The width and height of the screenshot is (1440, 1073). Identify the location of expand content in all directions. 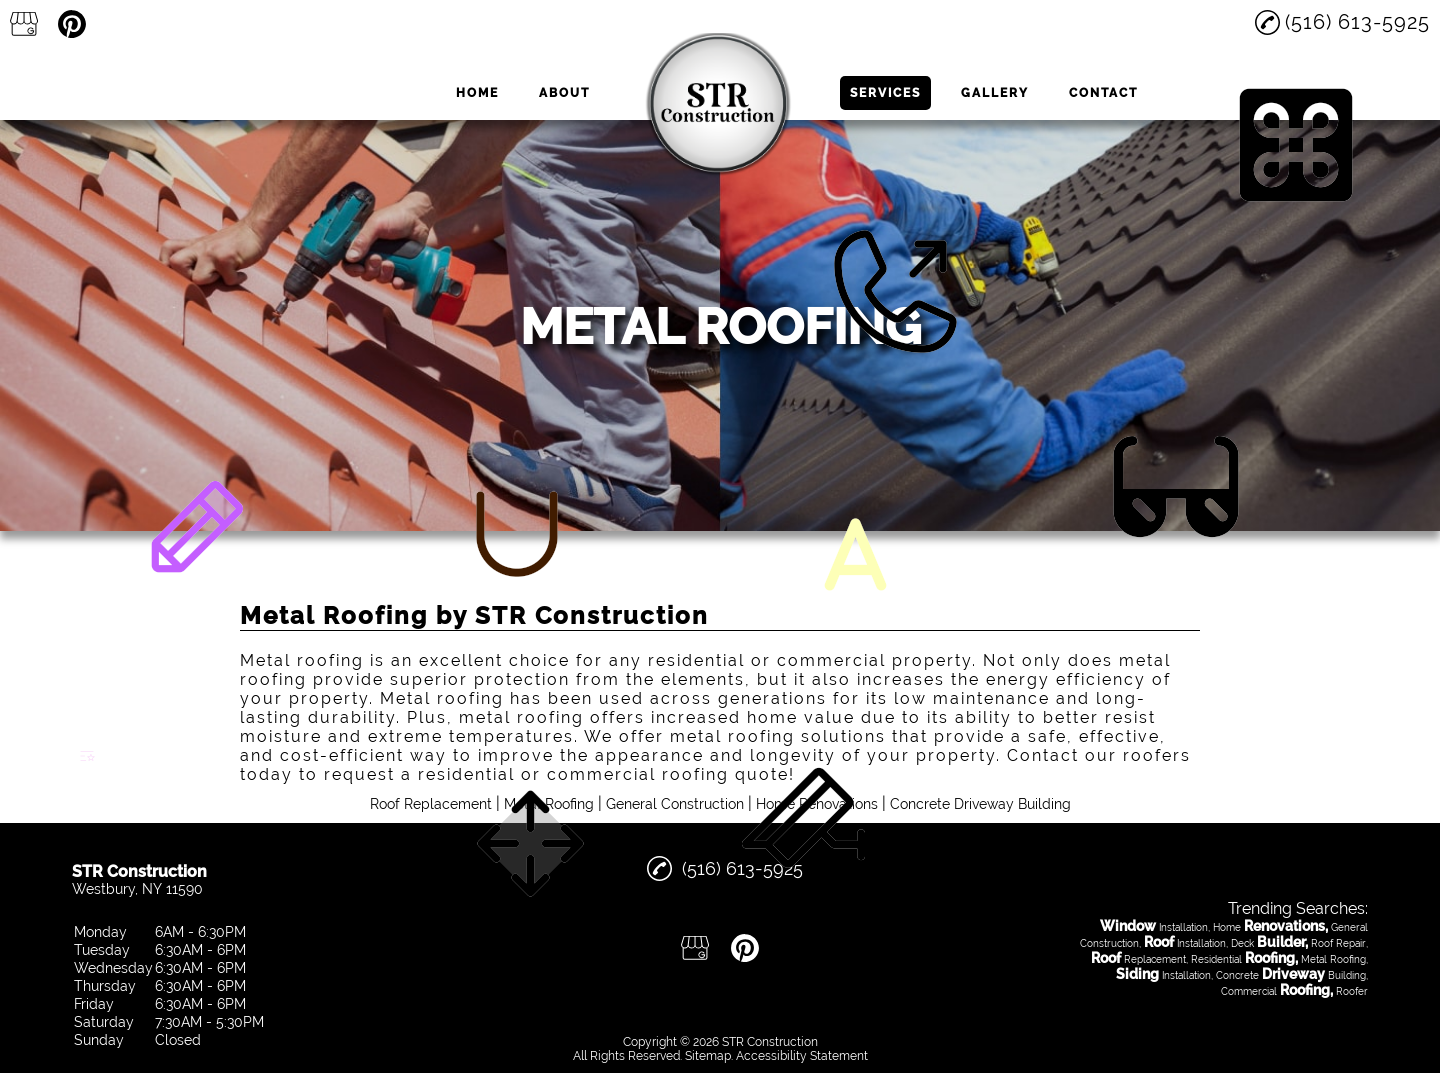
(530, 843).